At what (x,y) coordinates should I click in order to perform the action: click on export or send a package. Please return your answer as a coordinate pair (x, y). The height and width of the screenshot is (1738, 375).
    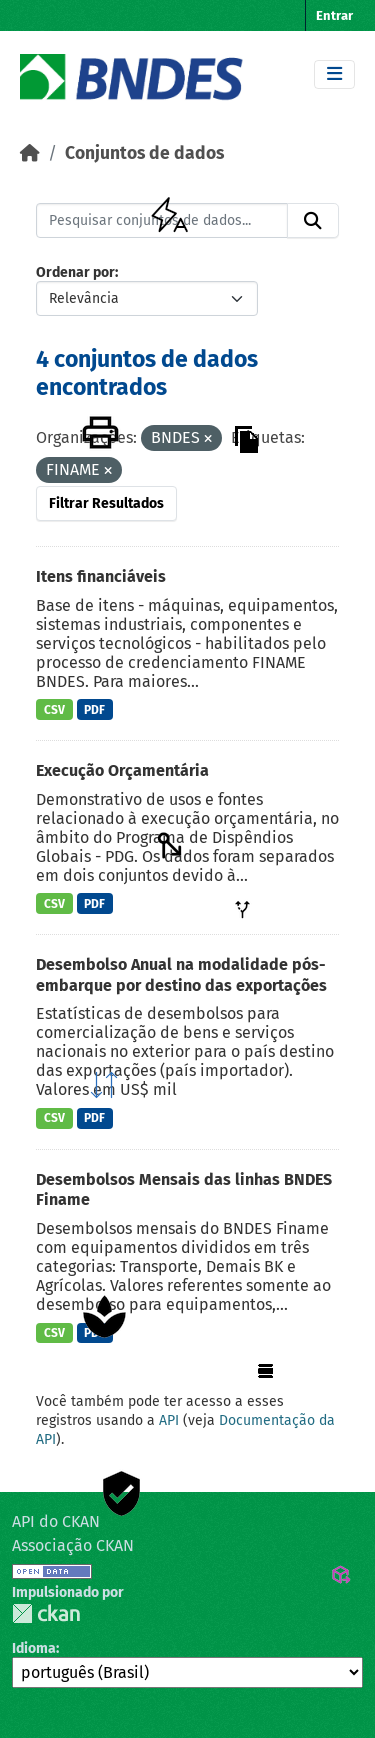
    Looking at the image, I should click on (340, 1574).